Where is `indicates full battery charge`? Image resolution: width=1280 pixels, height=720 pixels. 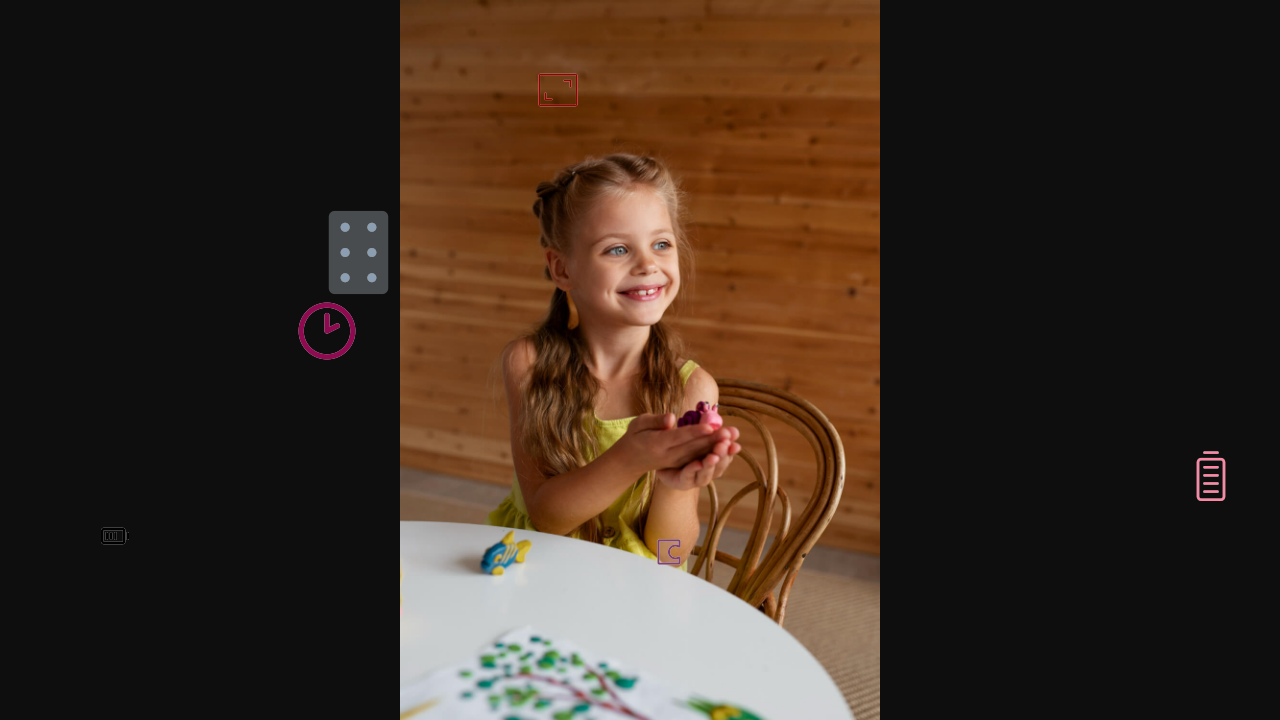
indicates full battery charge is located at coordinates (1211, 477).